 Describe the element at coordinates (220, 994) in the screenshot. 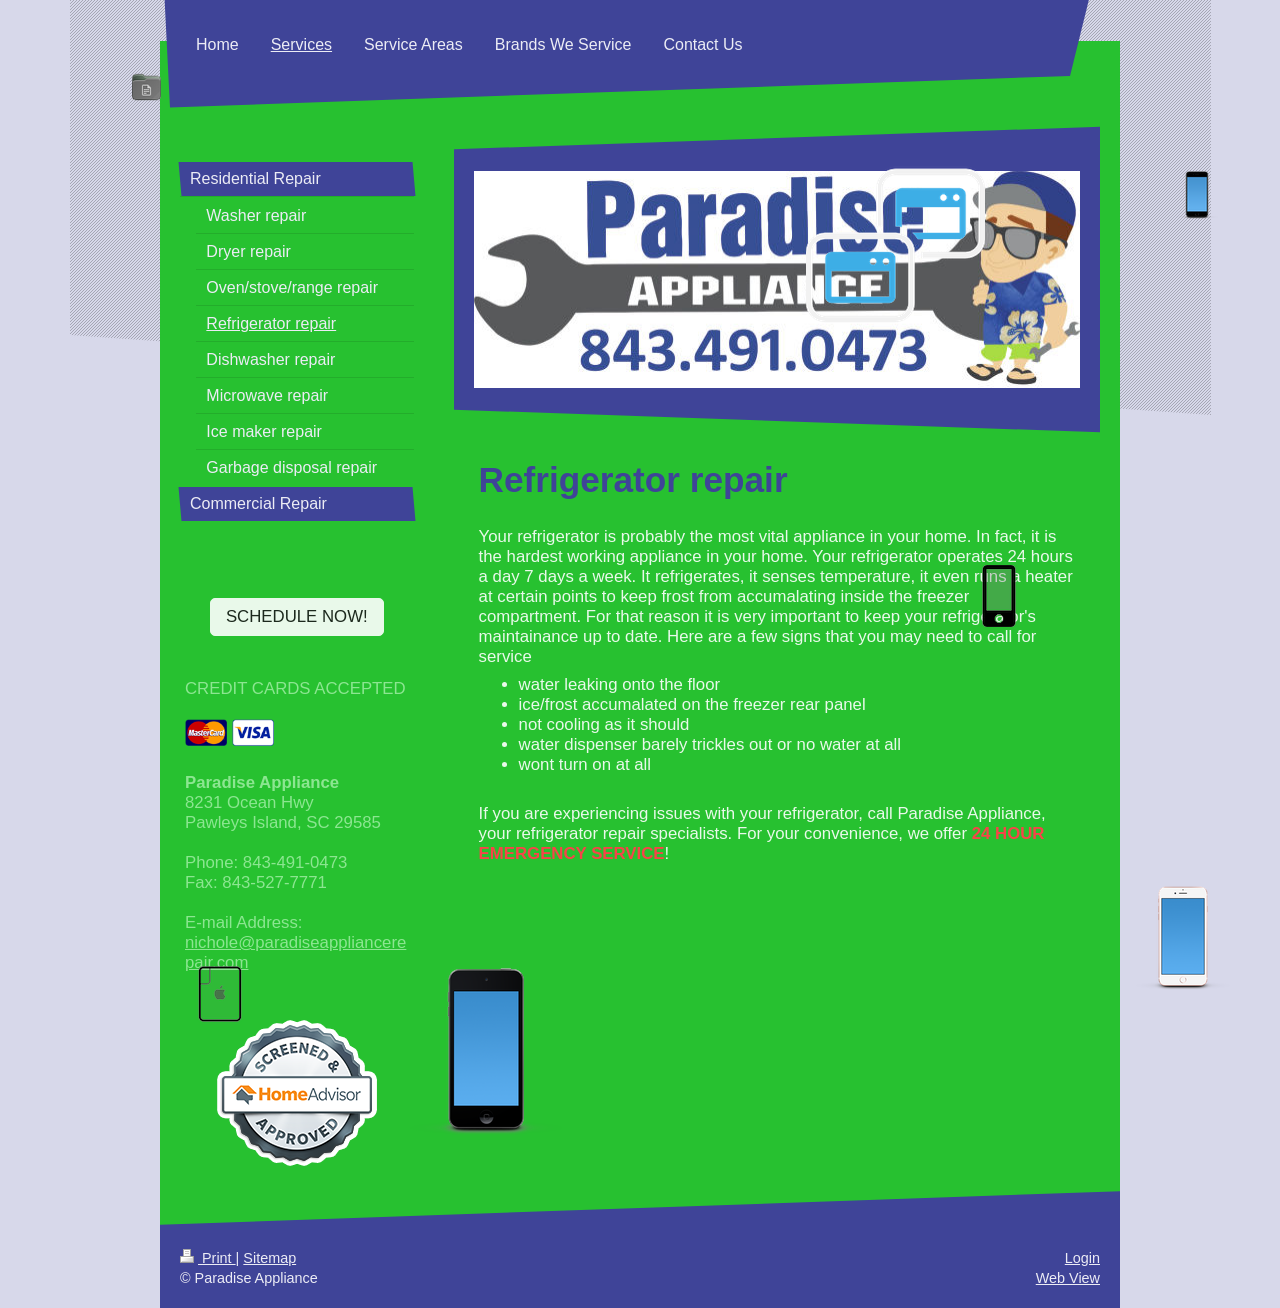

I see `access airport express device in sidebar` at that location.